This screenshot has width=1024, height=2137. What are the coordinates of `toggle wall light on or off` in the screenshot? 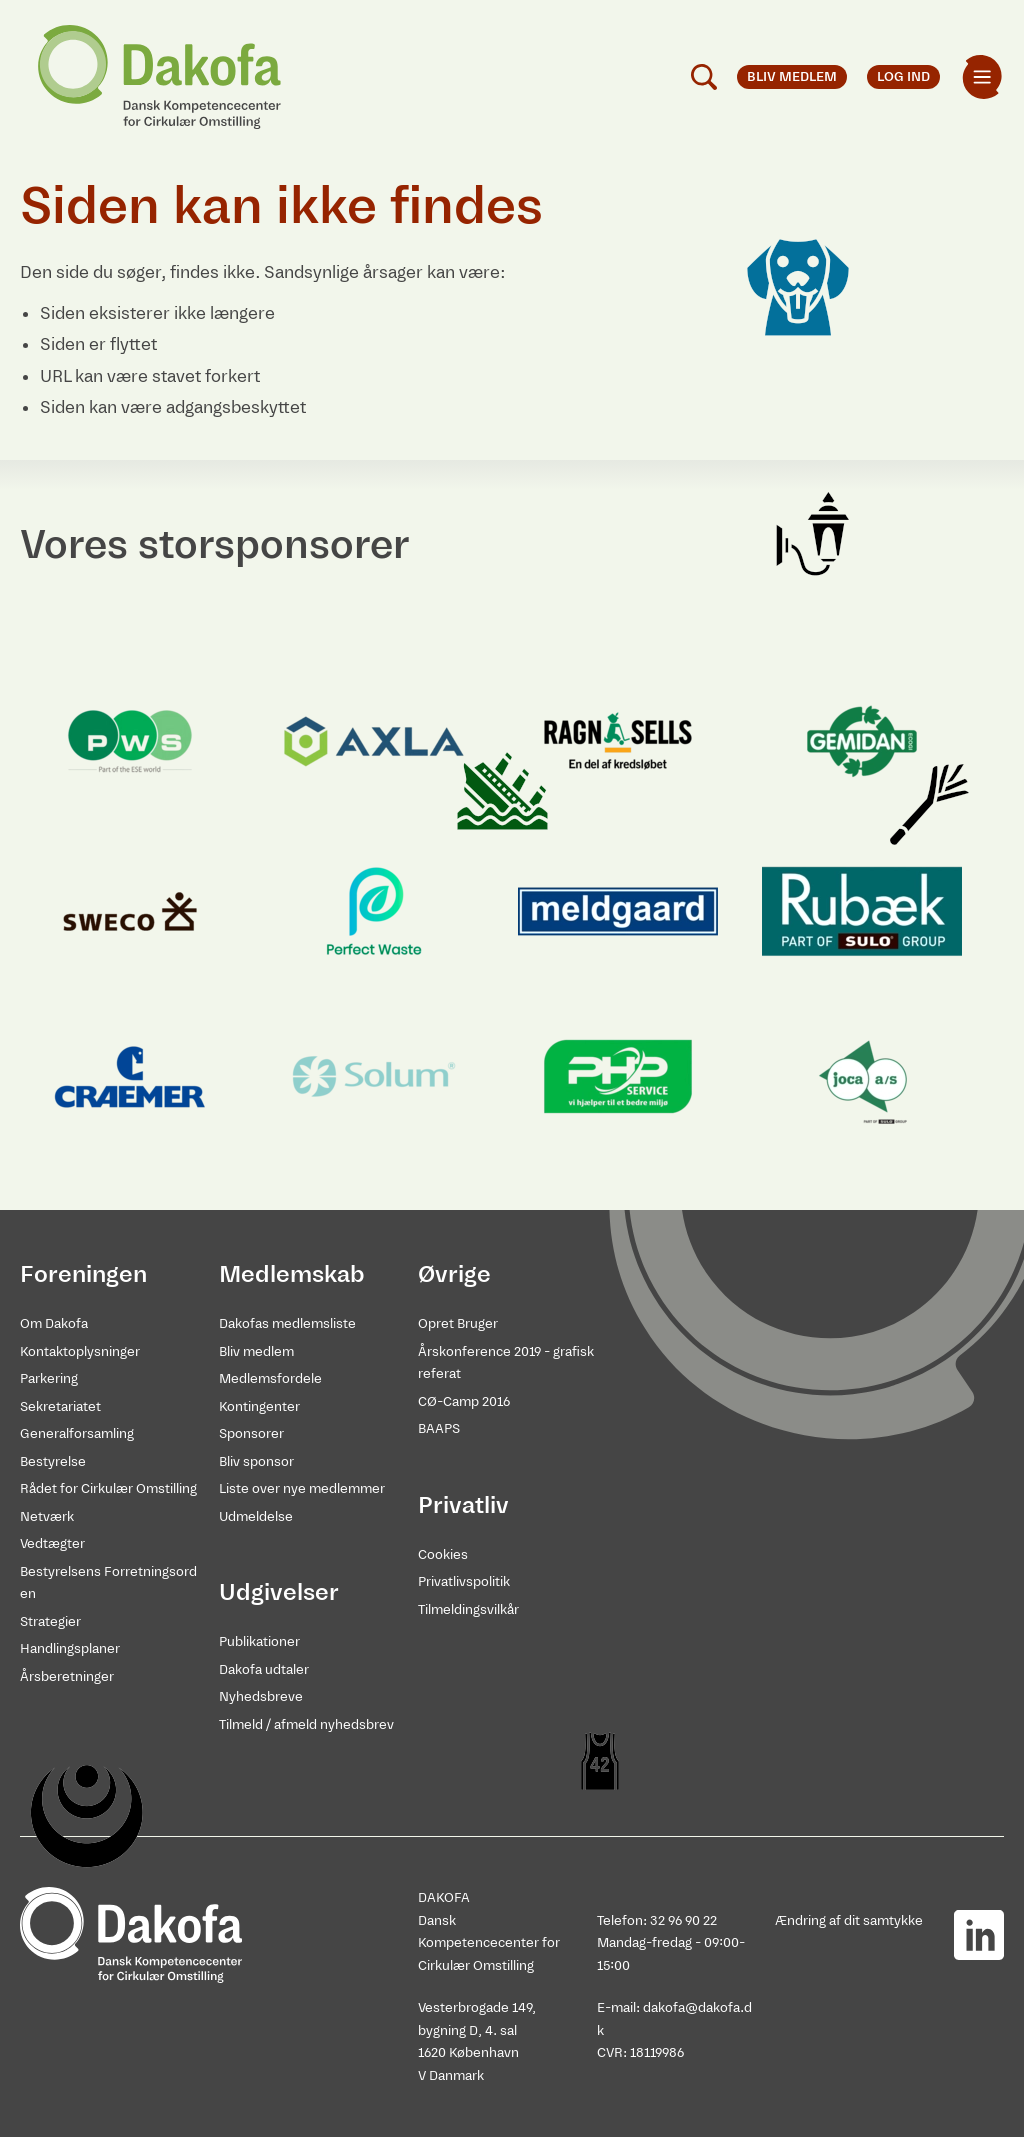 It's located at (819, 533).